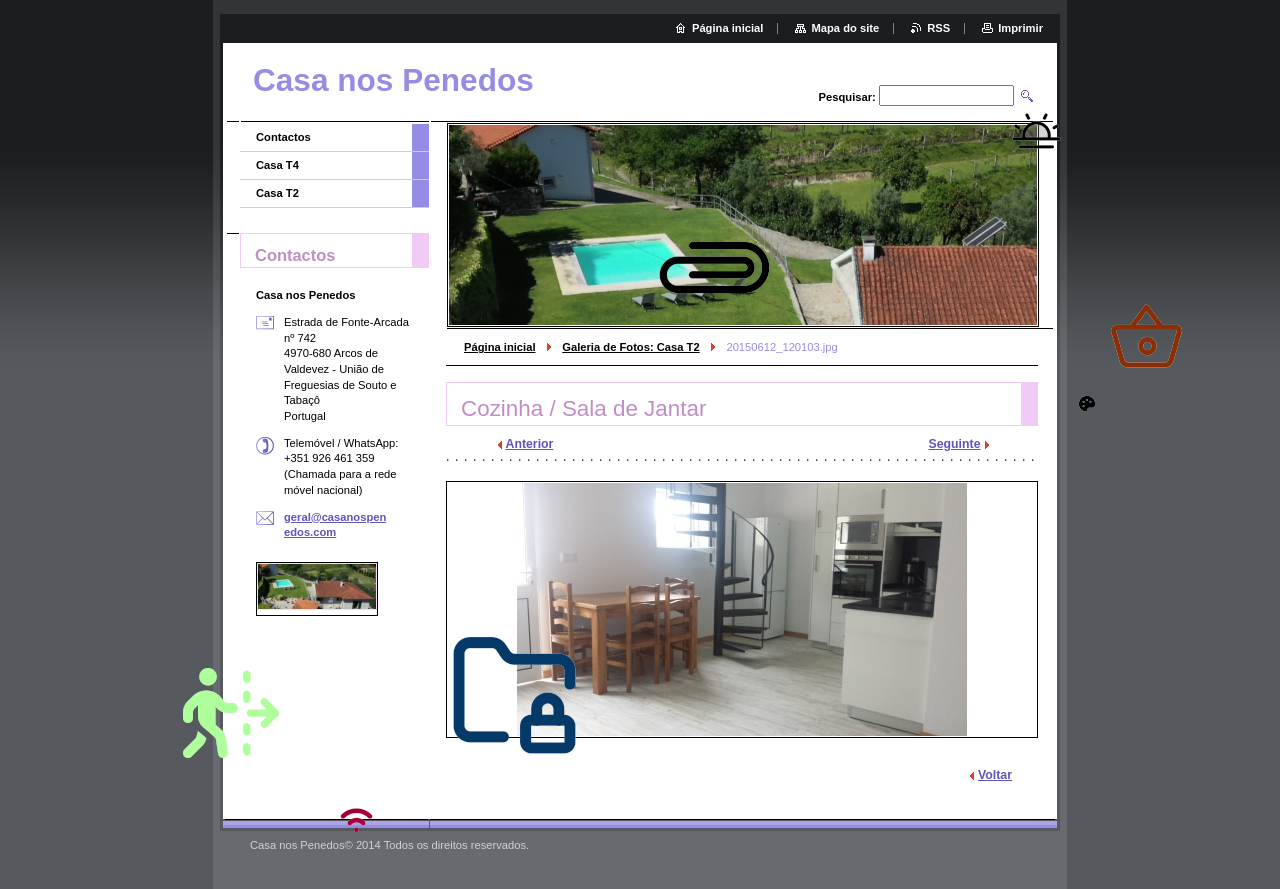  What do you see at coordinates (714, 267) in the screenshot?
I see `attach a file to your message` at bounding box center [714, 267].